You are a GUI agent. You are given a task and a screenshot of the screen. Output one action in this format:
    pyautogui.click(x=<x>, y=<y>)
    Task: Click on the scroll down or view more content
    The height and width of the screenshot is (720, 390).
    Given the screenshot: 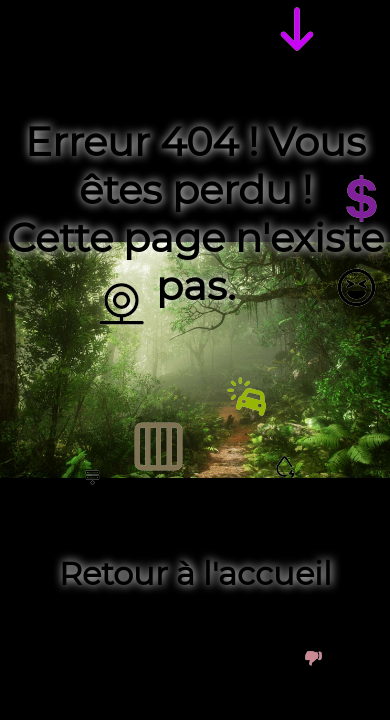 What is the action you would take?
    pyautogui.click(x=297, y=29)
    